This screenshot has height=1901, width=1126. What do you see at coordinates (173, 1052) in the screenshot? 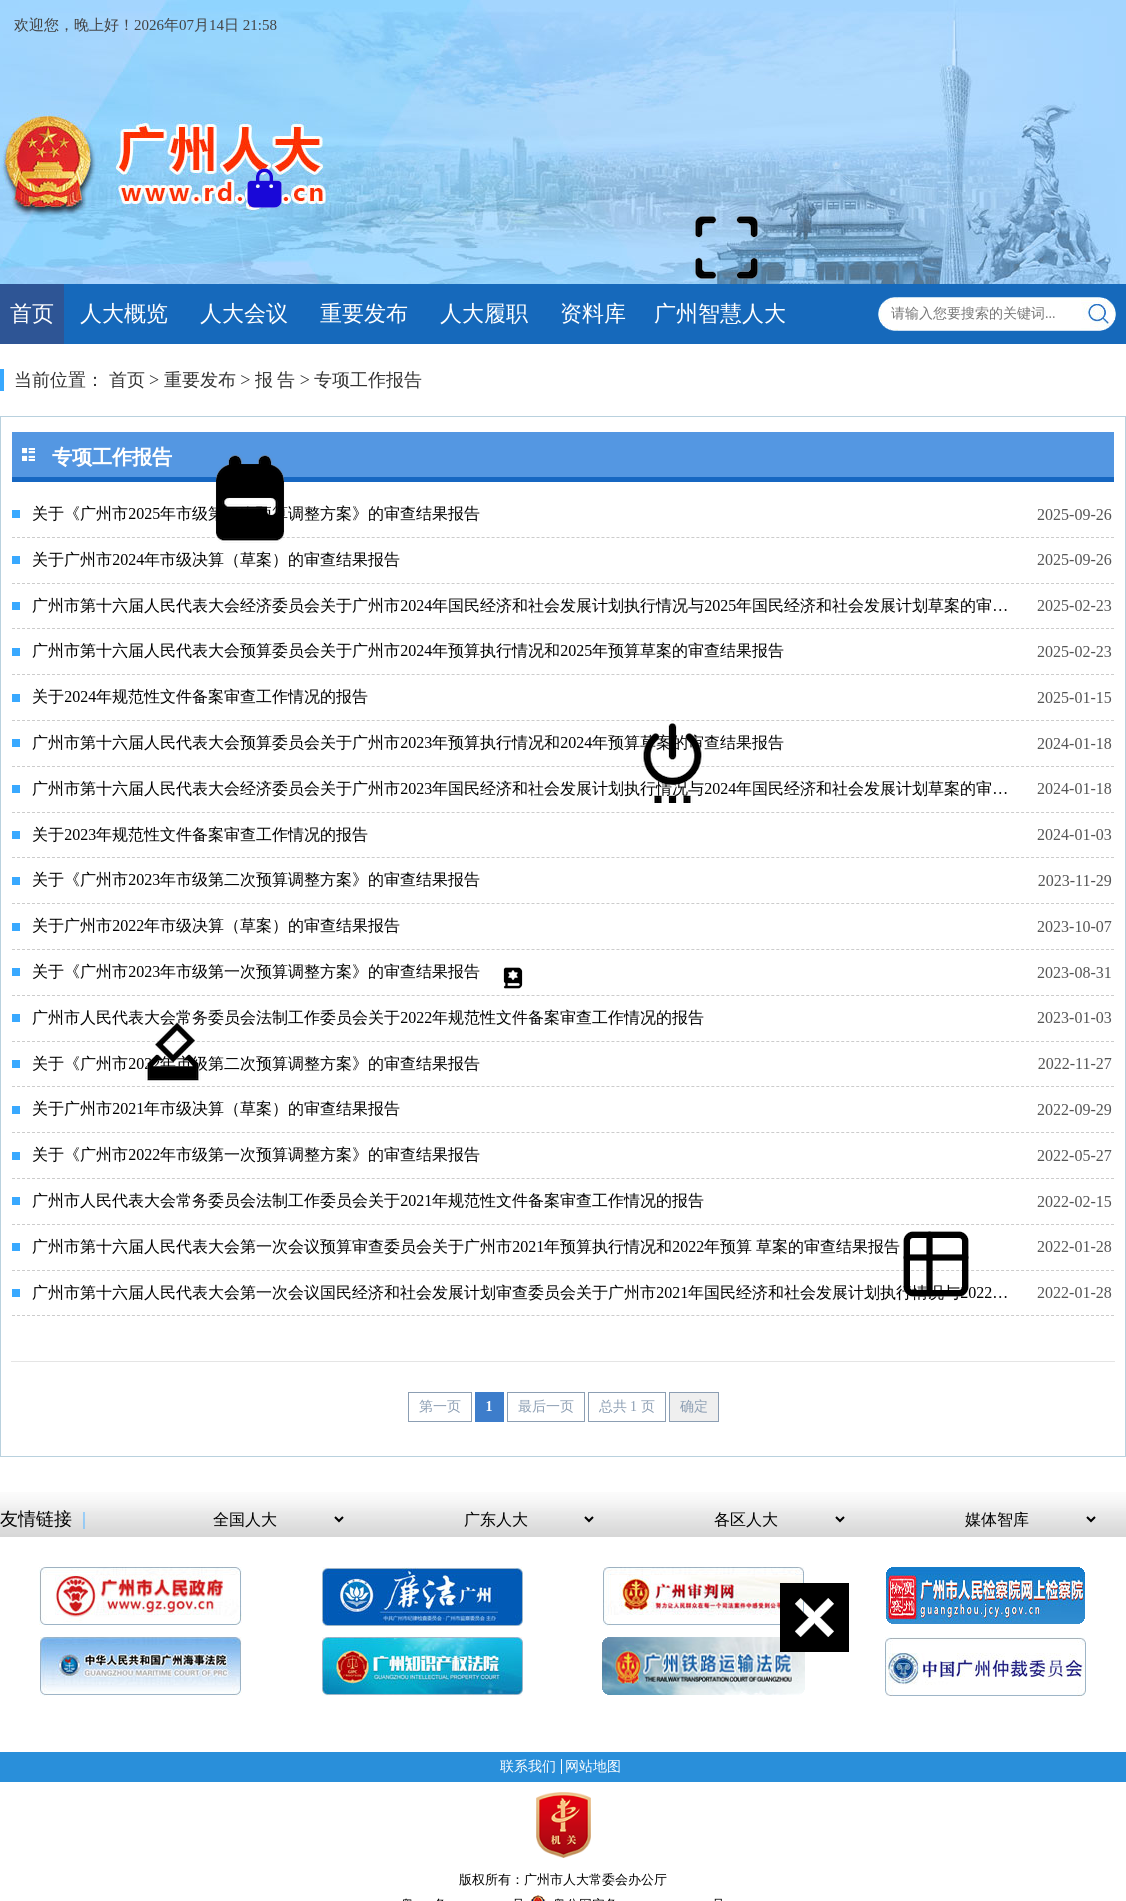
I see `cast your vote or submit a ballot` at bounding box center [173, 1052].